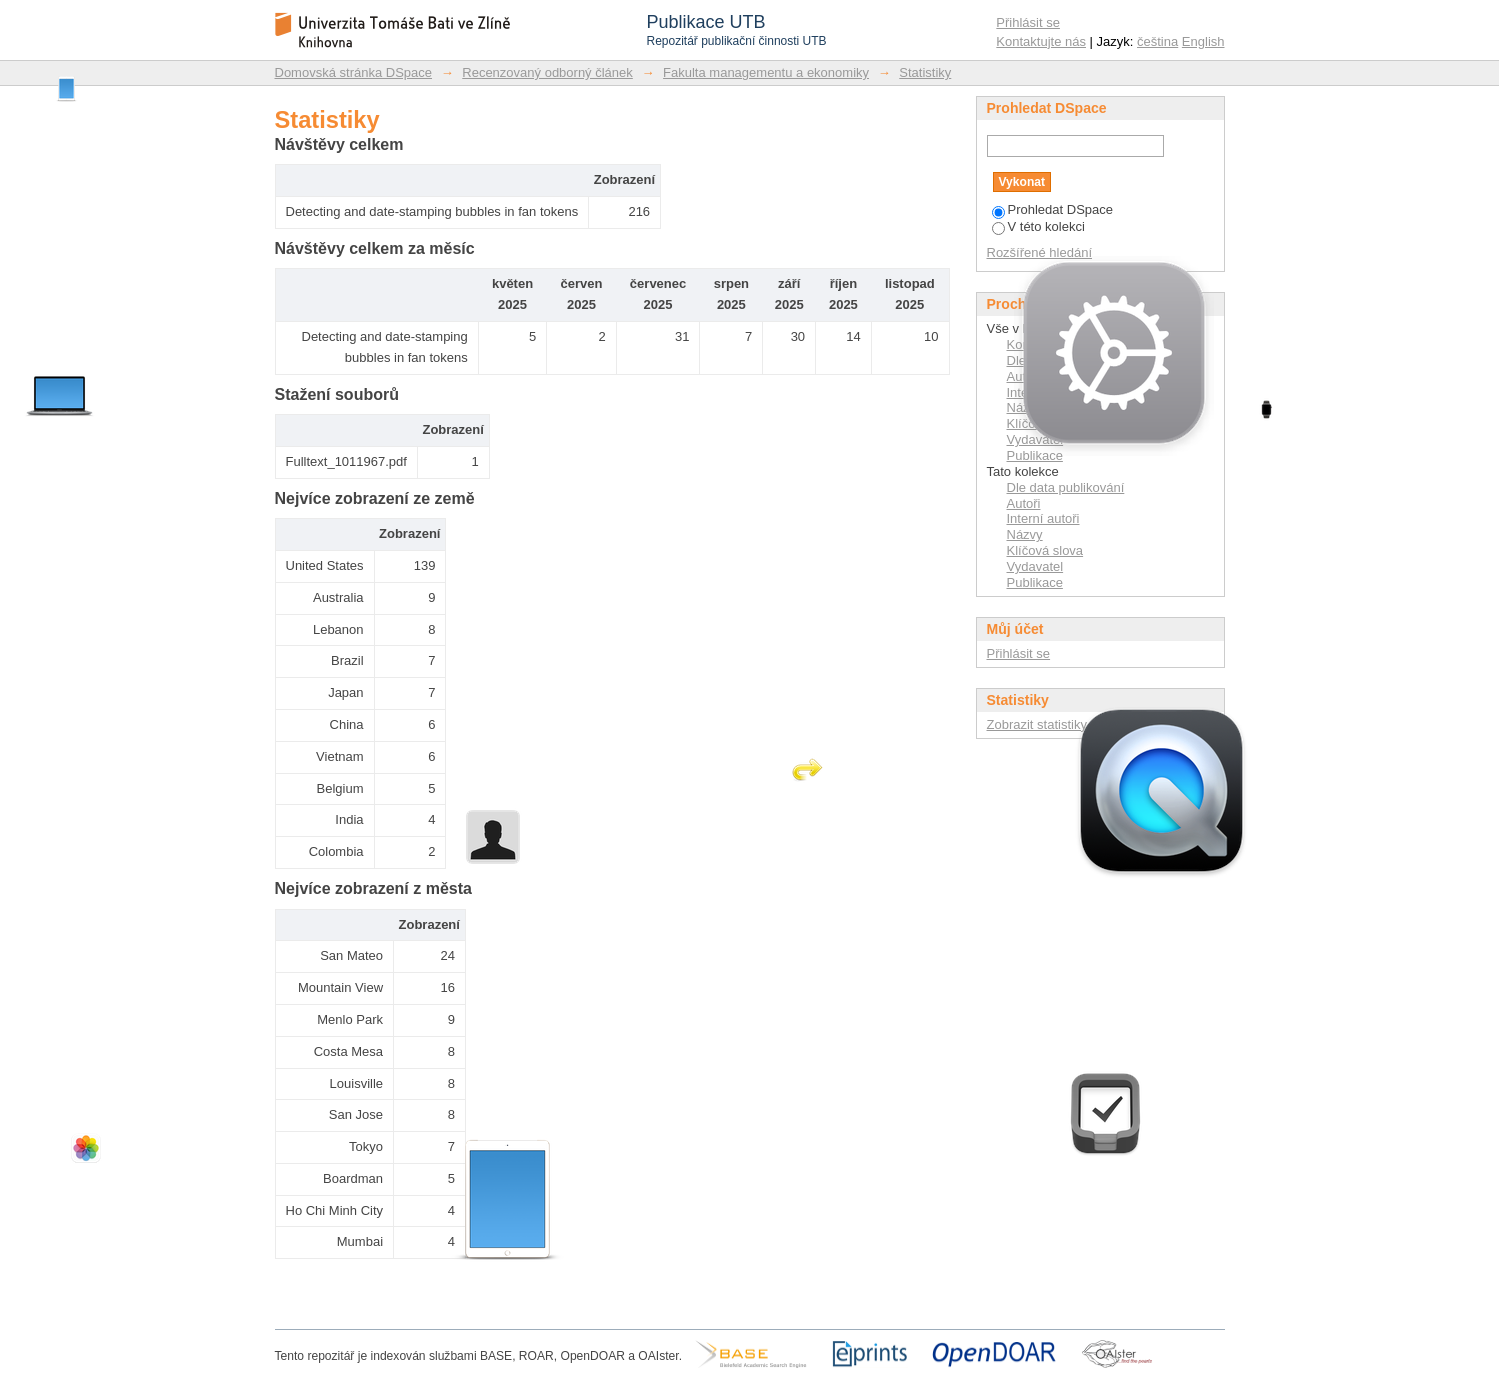  Describe the element at coordinates (1105, 1113) in the screenshot. I see `open Things 3 task management app` at that location.